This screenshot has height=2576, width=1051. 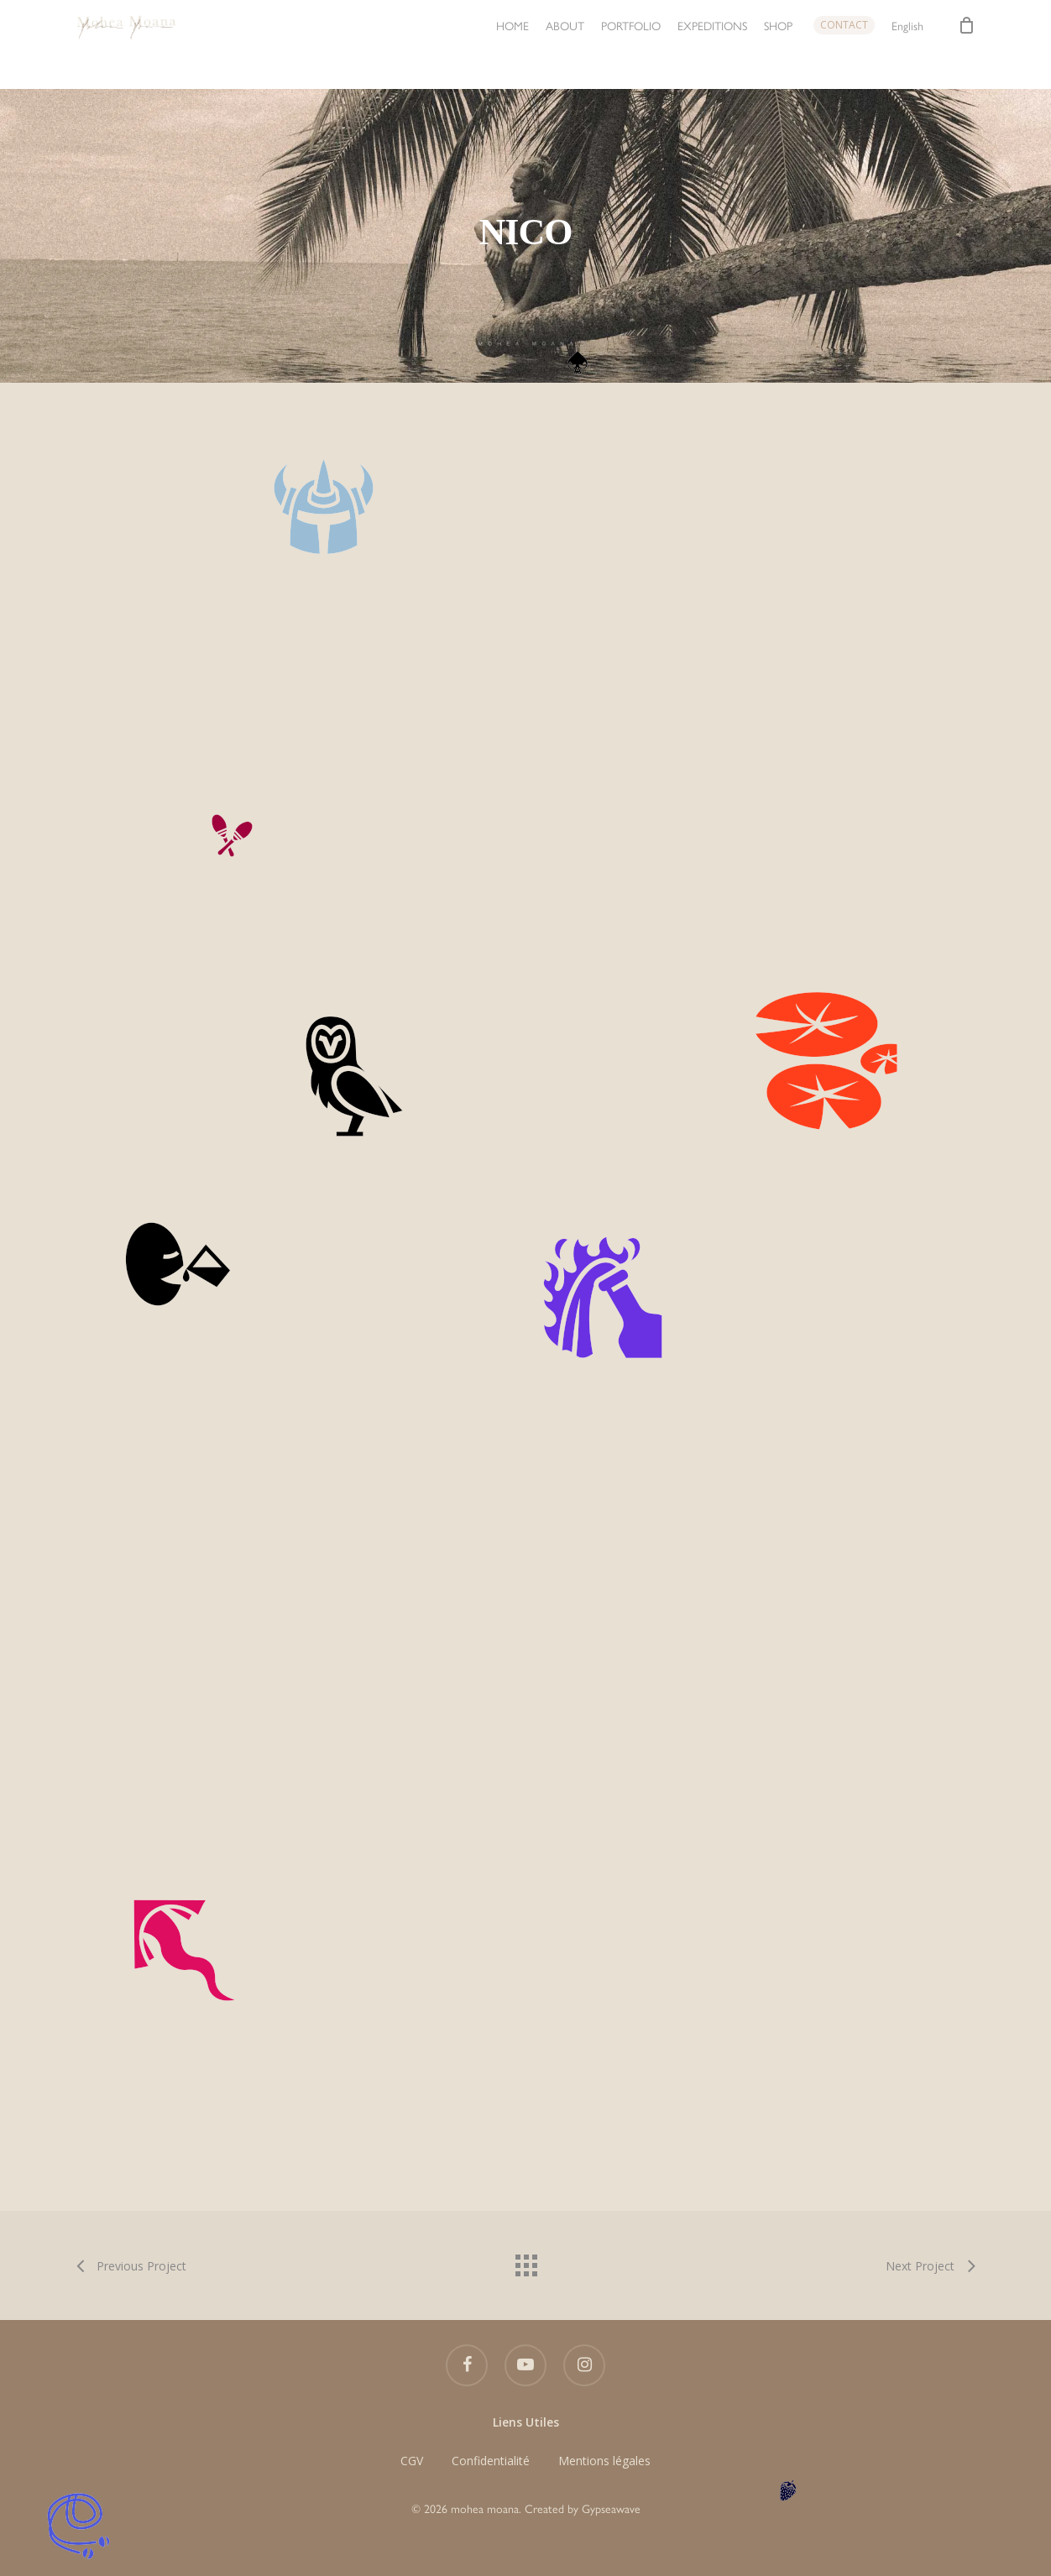 What do you see at coordinates (788, 2490) in the screenshot?
I see `select strawberry flavor or ingredient` at bounding box center [788, 2490].